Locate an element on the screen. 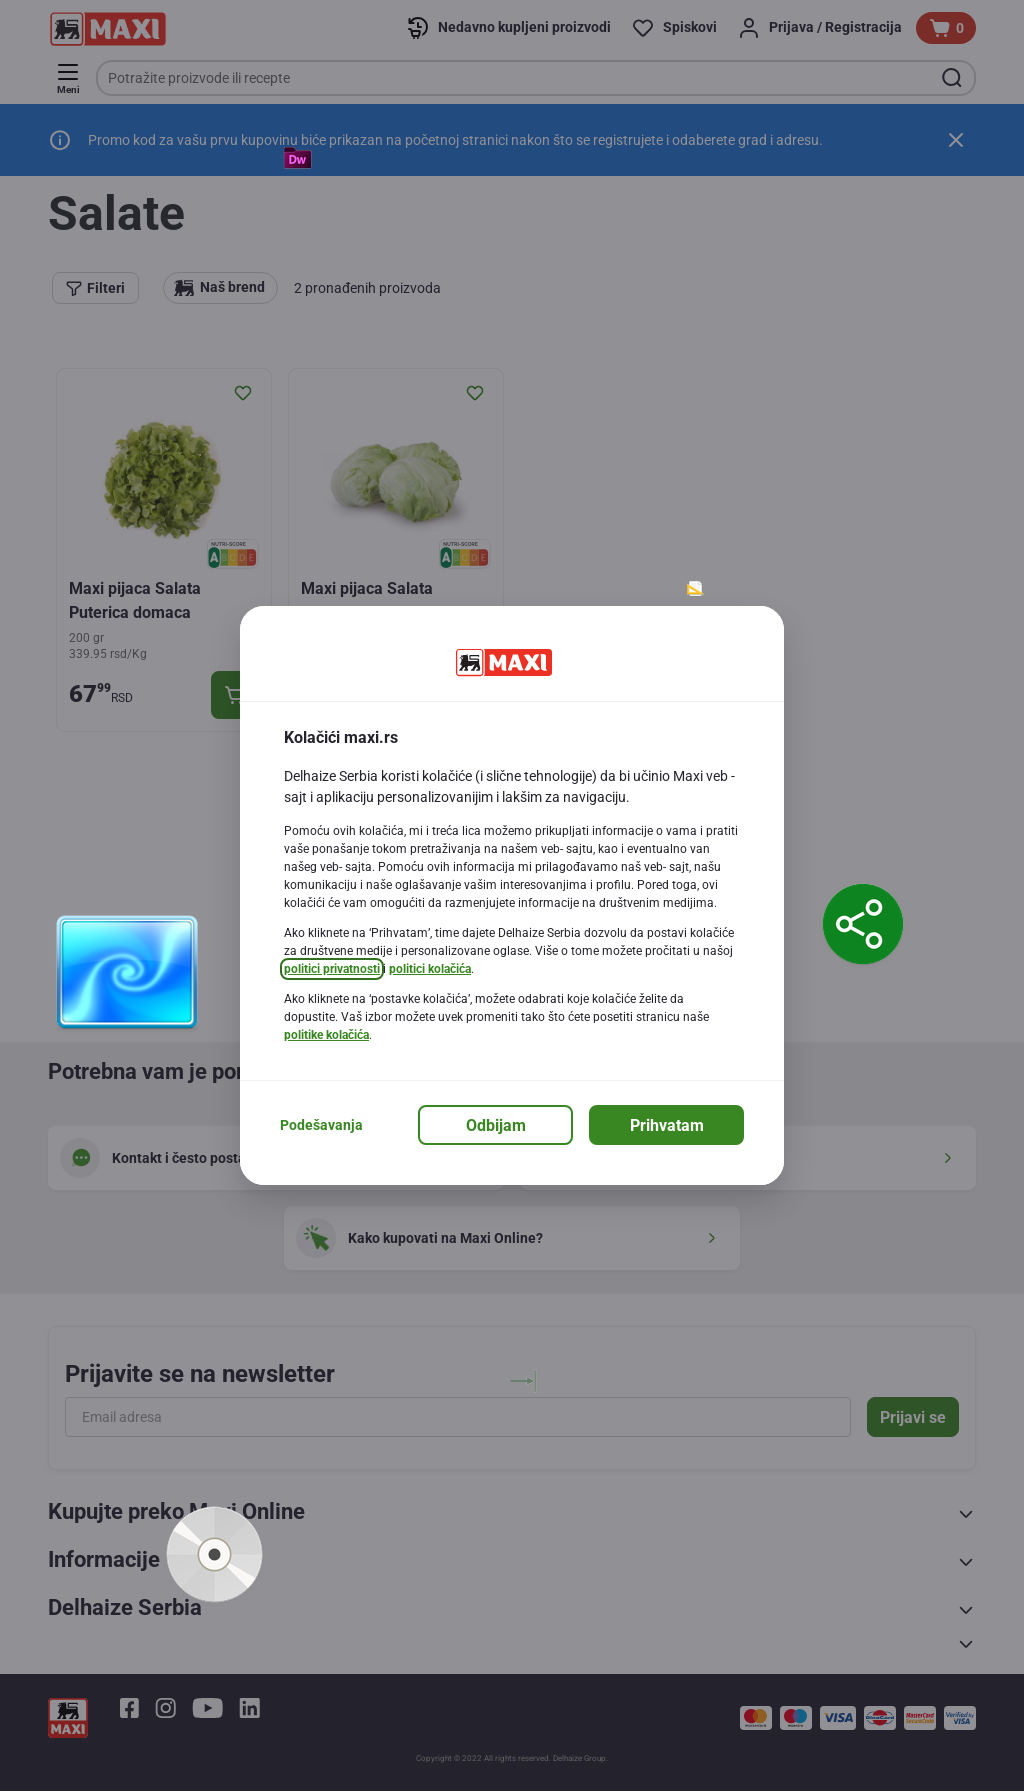  open screen saver settings is located at coordinates (127, 975).